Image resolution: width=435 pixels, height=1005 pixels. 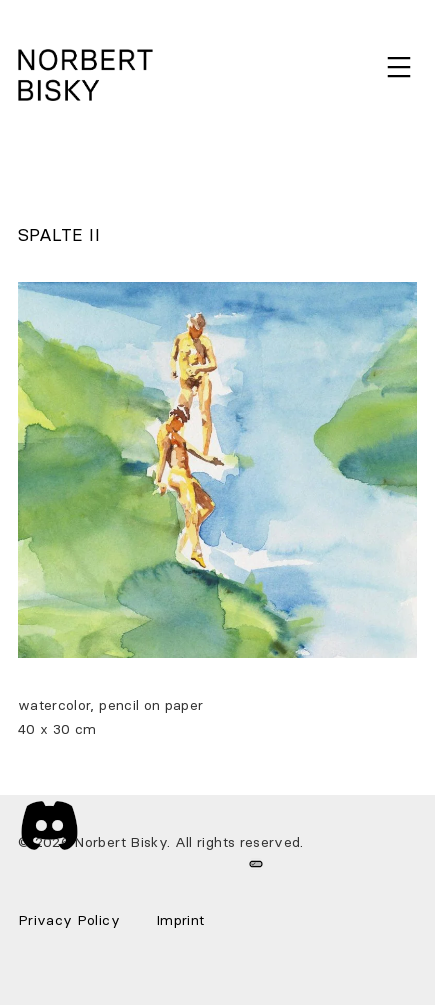 What do you see at coordinates (256, 864) in the screenshot?
I see `edit or modify location attributes` at bounding box center [256, 864].